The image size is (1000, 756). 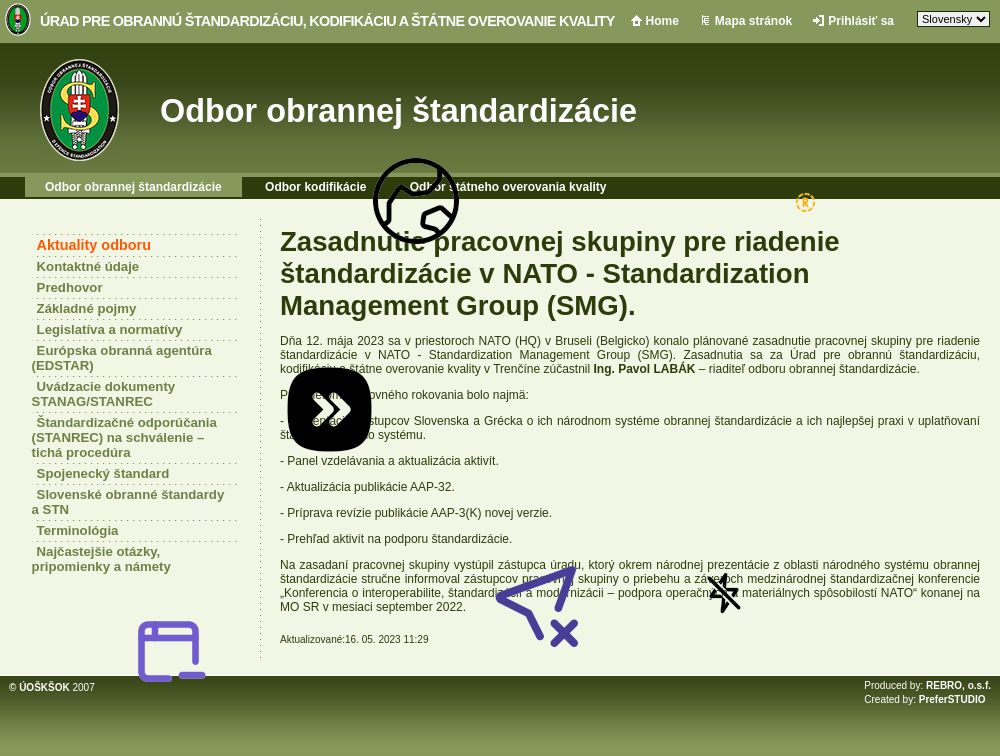 What do you see at coordinates (329, 409) in the screenshot?
I see `skip forward or advance to next item` at bounding box center [329, 409].